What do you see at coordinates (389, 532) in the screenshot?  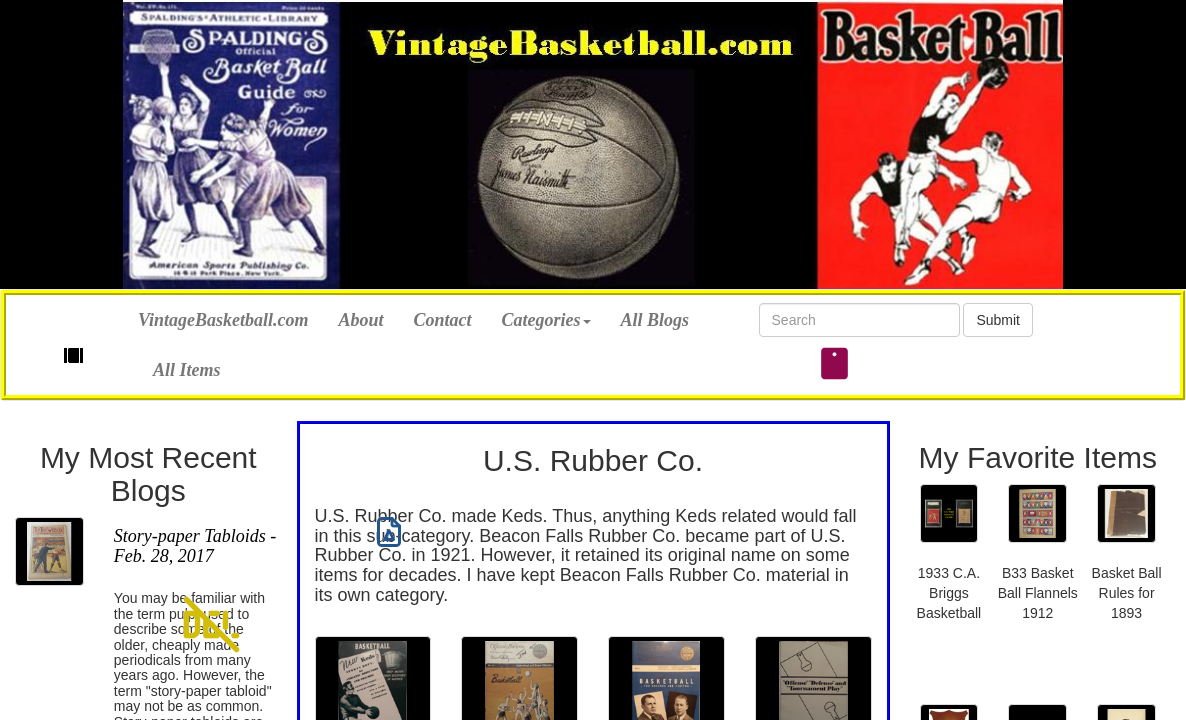 I see `view file changes or differences` at bounding box center [389, 532].